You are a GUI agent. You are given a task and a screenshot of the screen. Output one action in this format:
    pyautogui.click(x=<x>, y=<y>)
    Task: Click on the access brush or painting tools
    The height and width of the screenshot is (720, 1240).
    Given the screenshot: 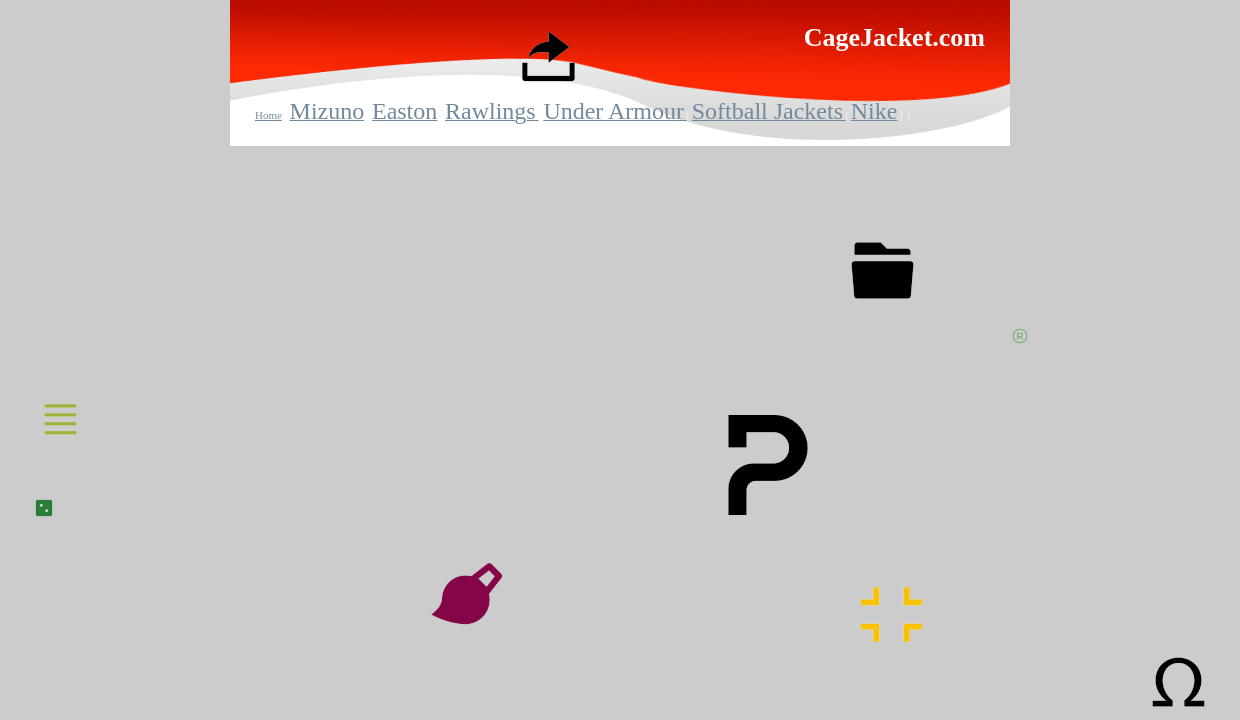 What is the action you would take?
    pyautogui.click(x=467, y=595)
    